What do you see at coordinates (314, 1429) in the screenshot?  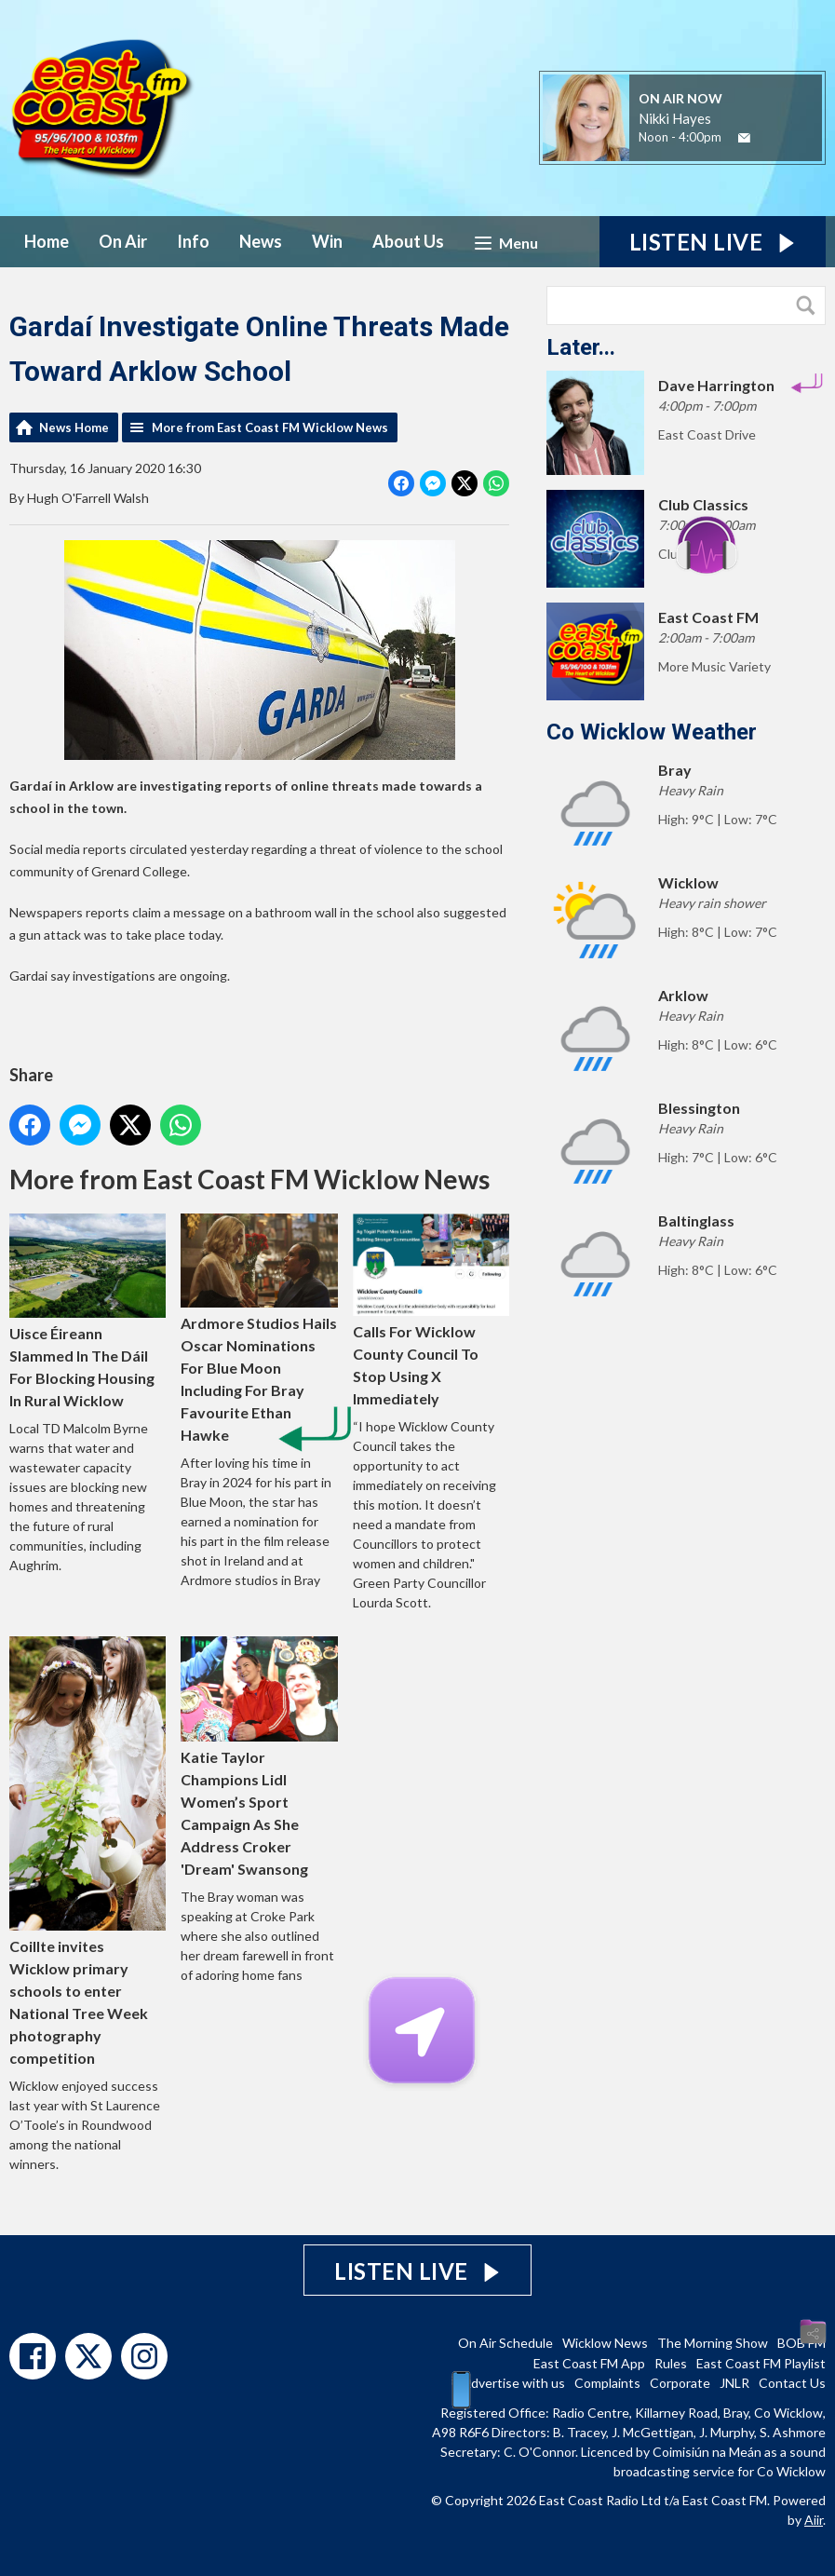 I see `reply to all recipients of an email` at bounding box center [314, 1429].